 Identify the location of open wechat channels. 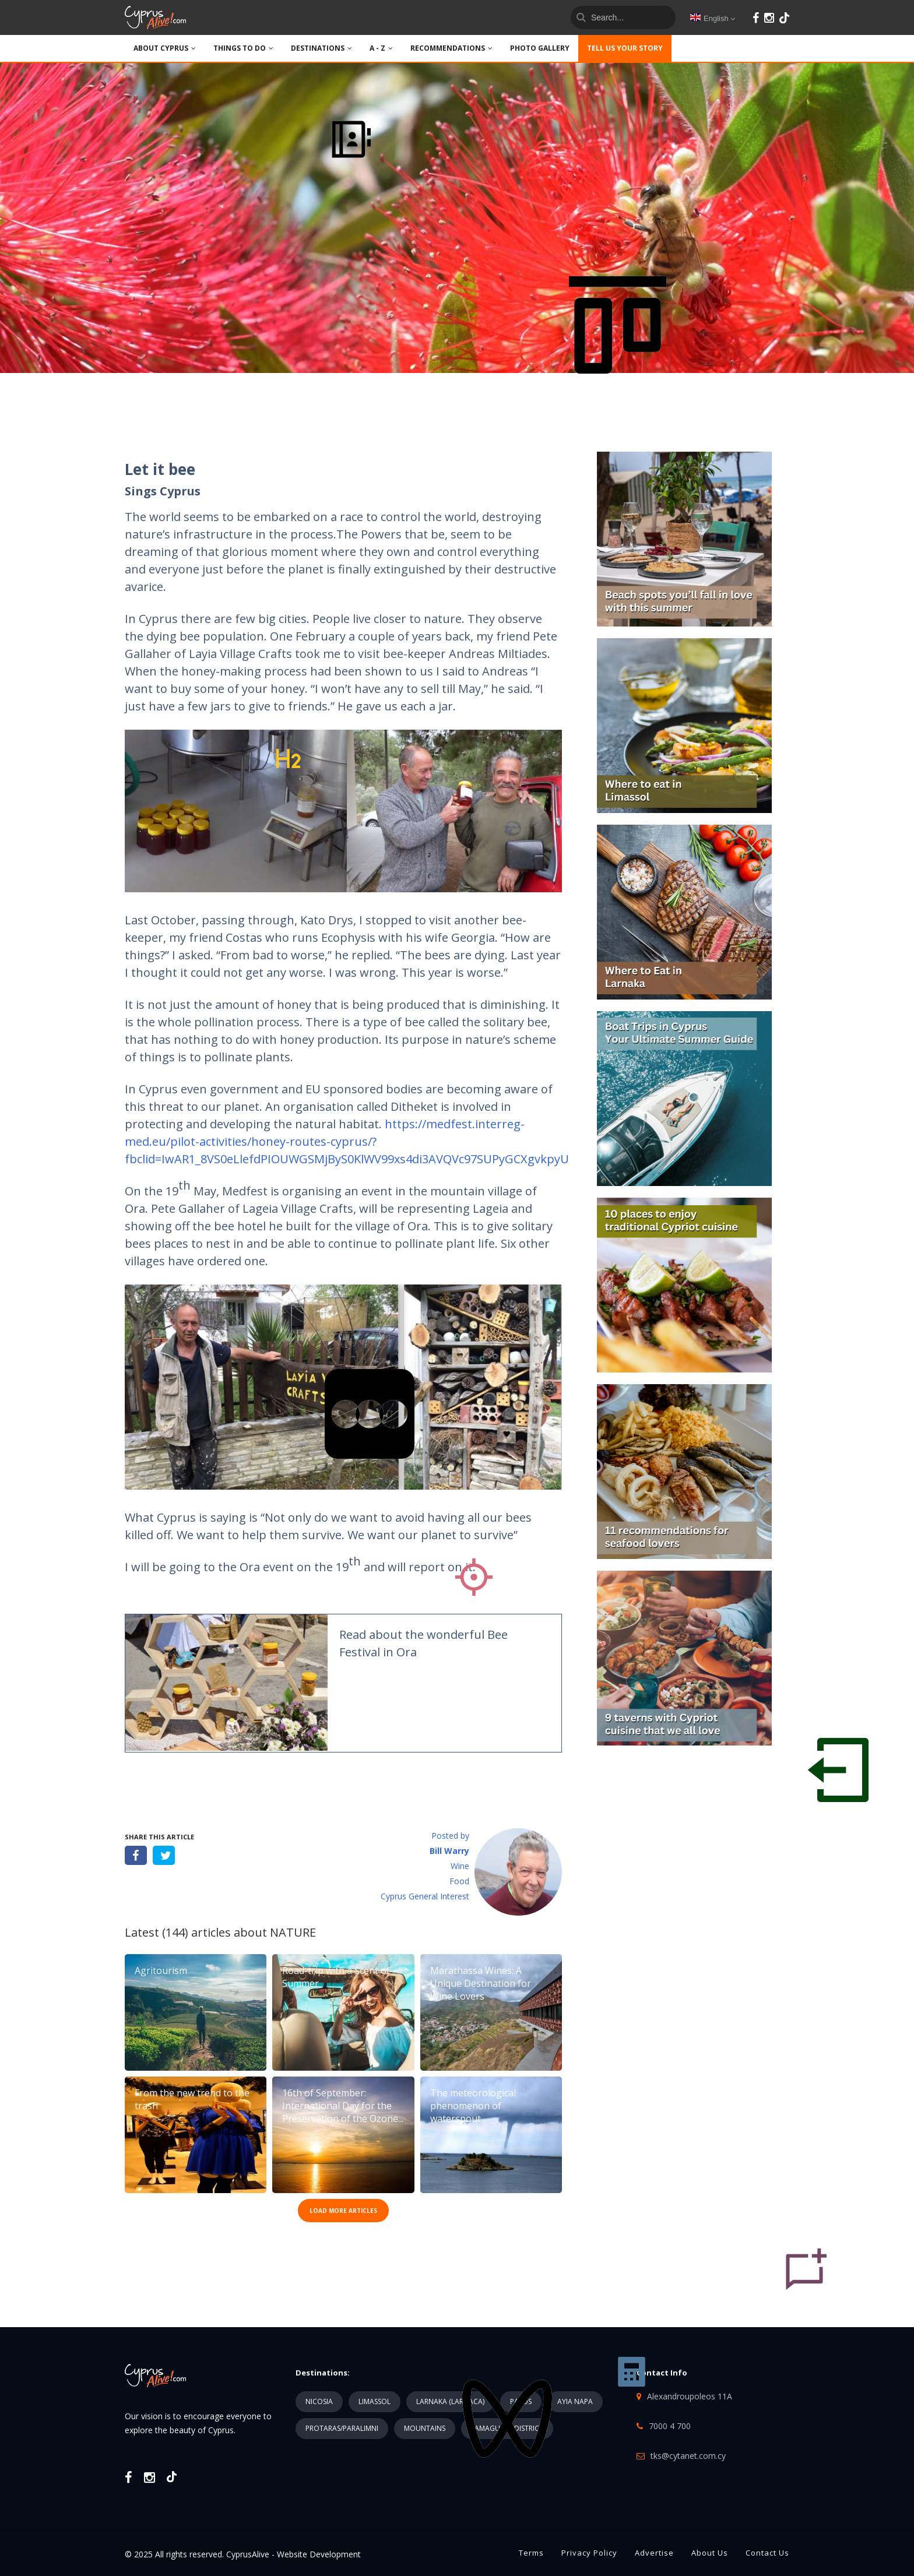
(507, 2419).